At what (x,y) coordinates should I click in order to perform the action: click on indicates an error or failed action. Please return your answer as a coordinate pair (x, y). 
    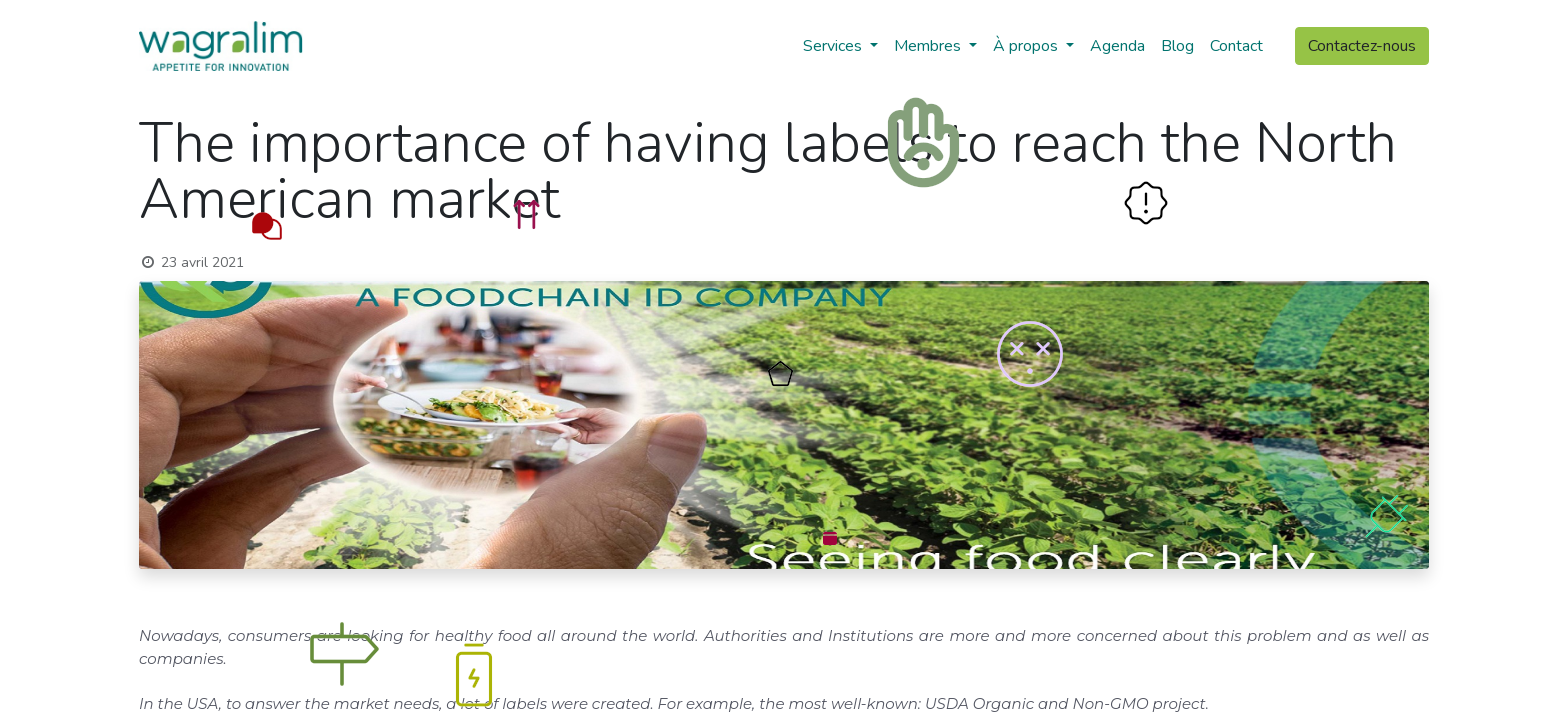
    Looking at the image, I should click on (1030, 354).